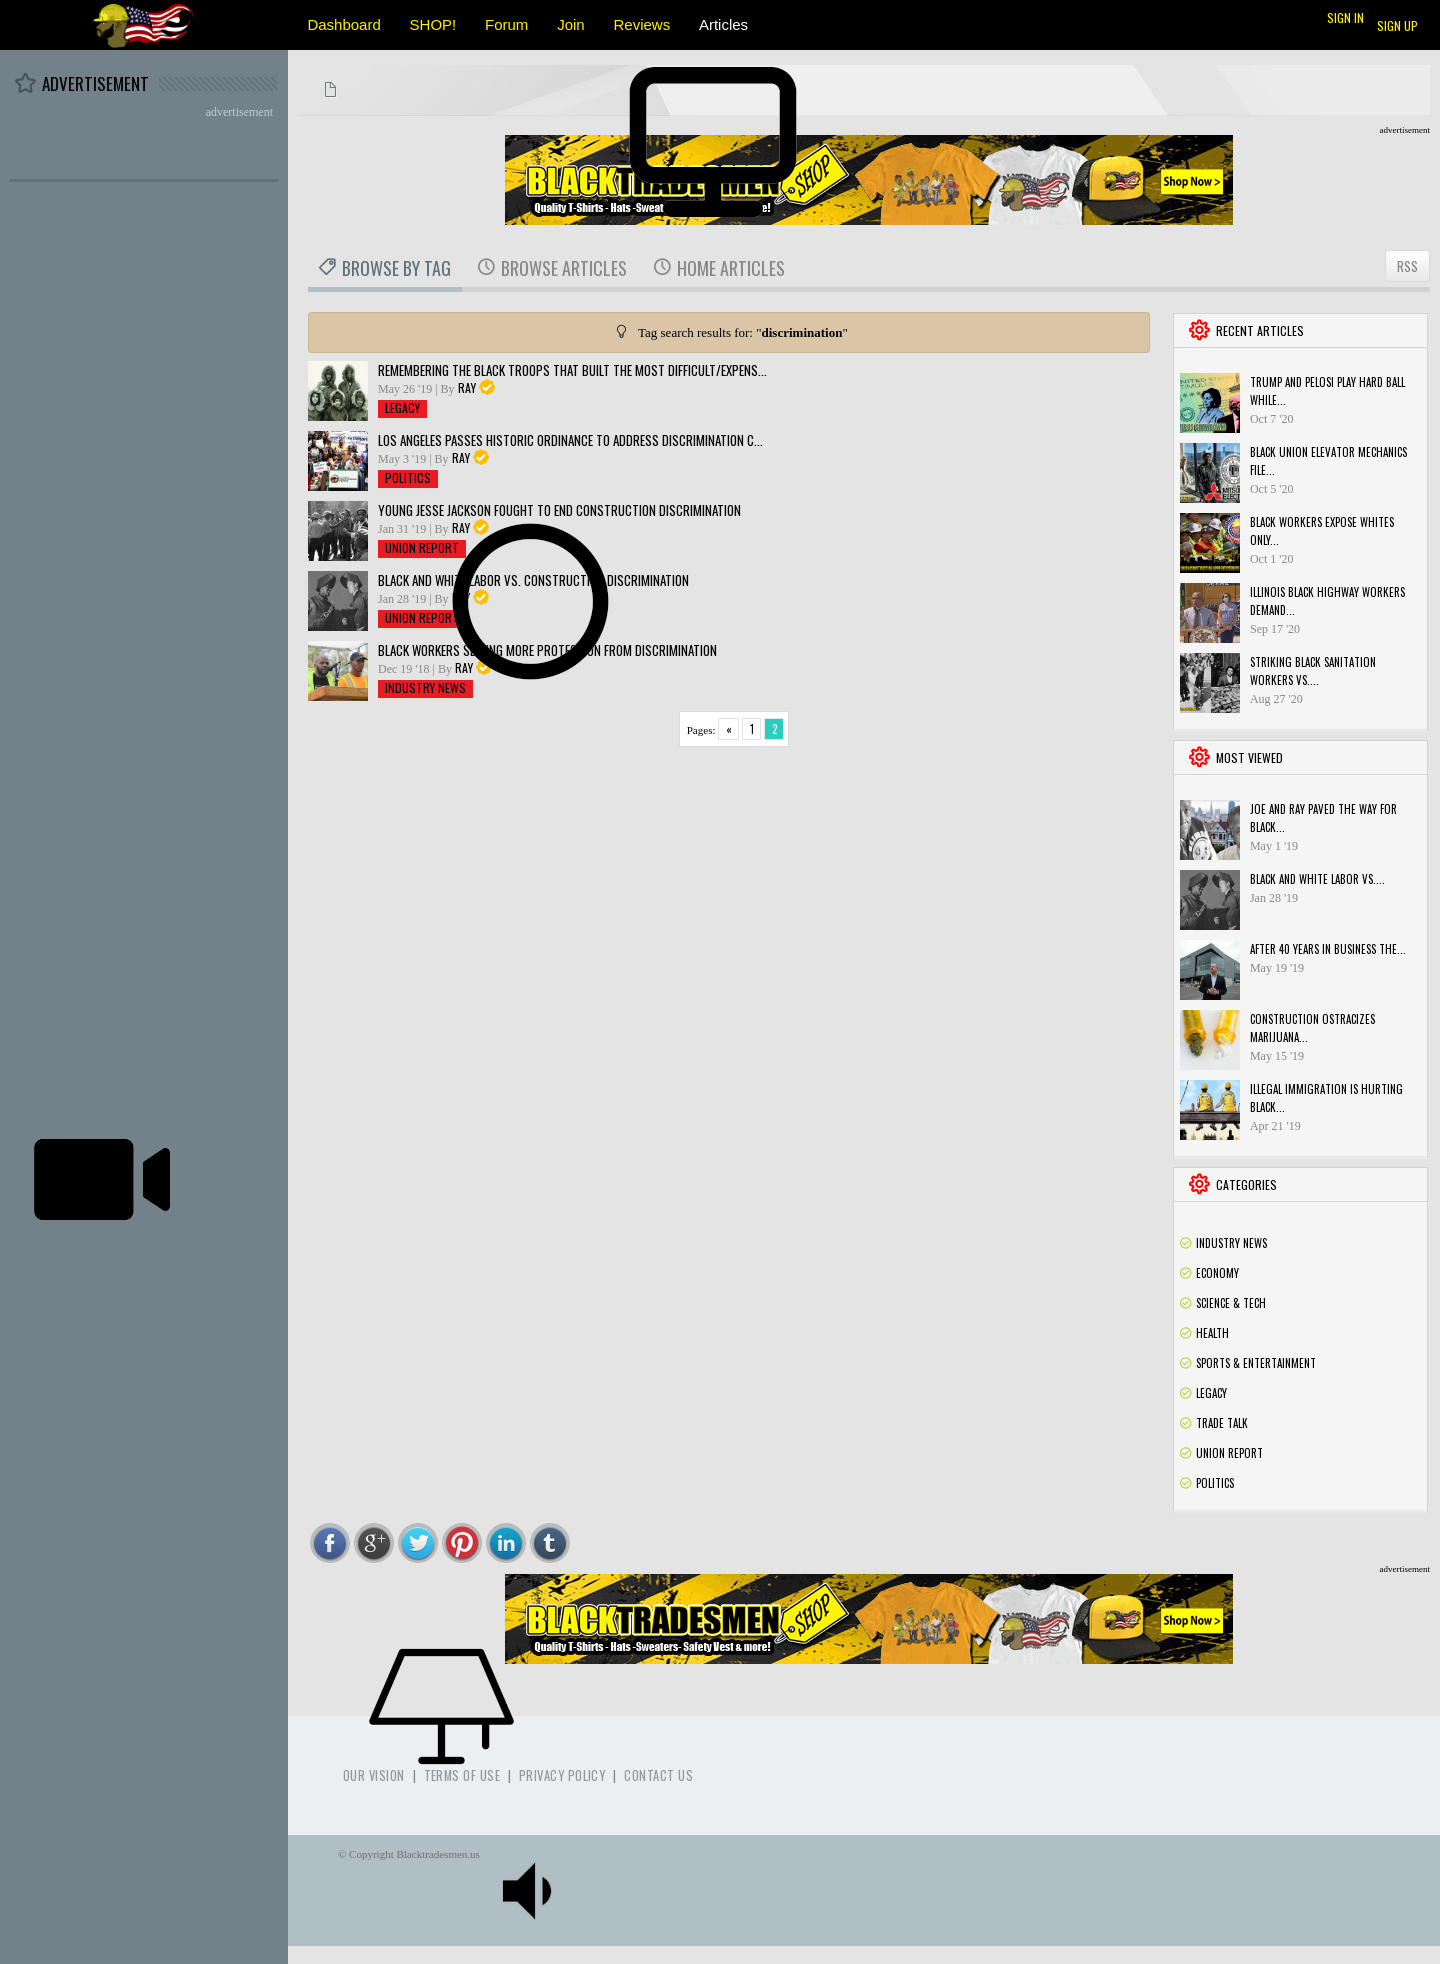 The image size is (1440, 1964). I want to click on start a video call, so click(97, 1179).